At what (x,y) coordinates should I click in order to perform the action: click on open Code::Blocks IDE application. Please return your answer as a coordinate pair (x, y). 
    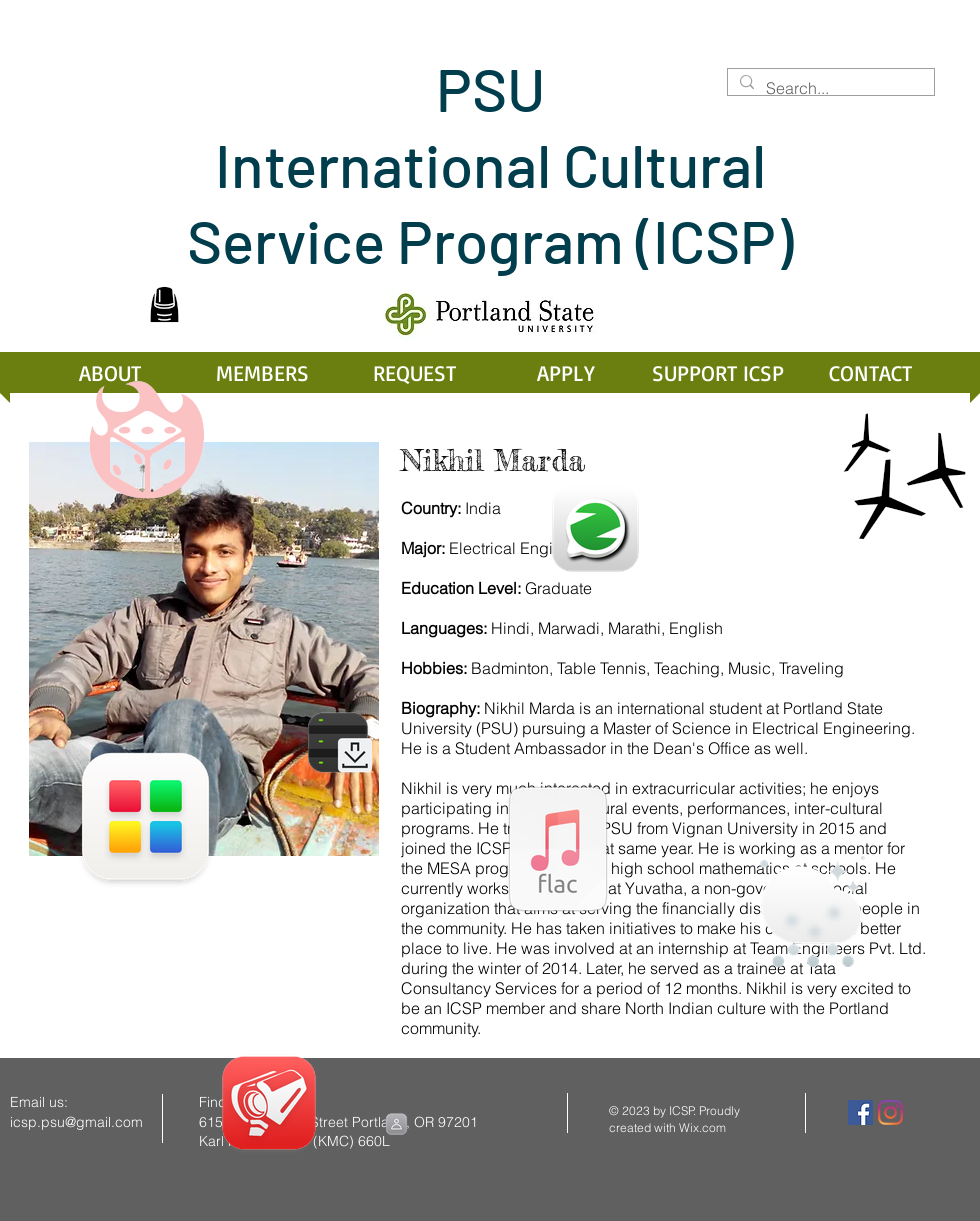
    Looking at the image, I should click on (145, 816).